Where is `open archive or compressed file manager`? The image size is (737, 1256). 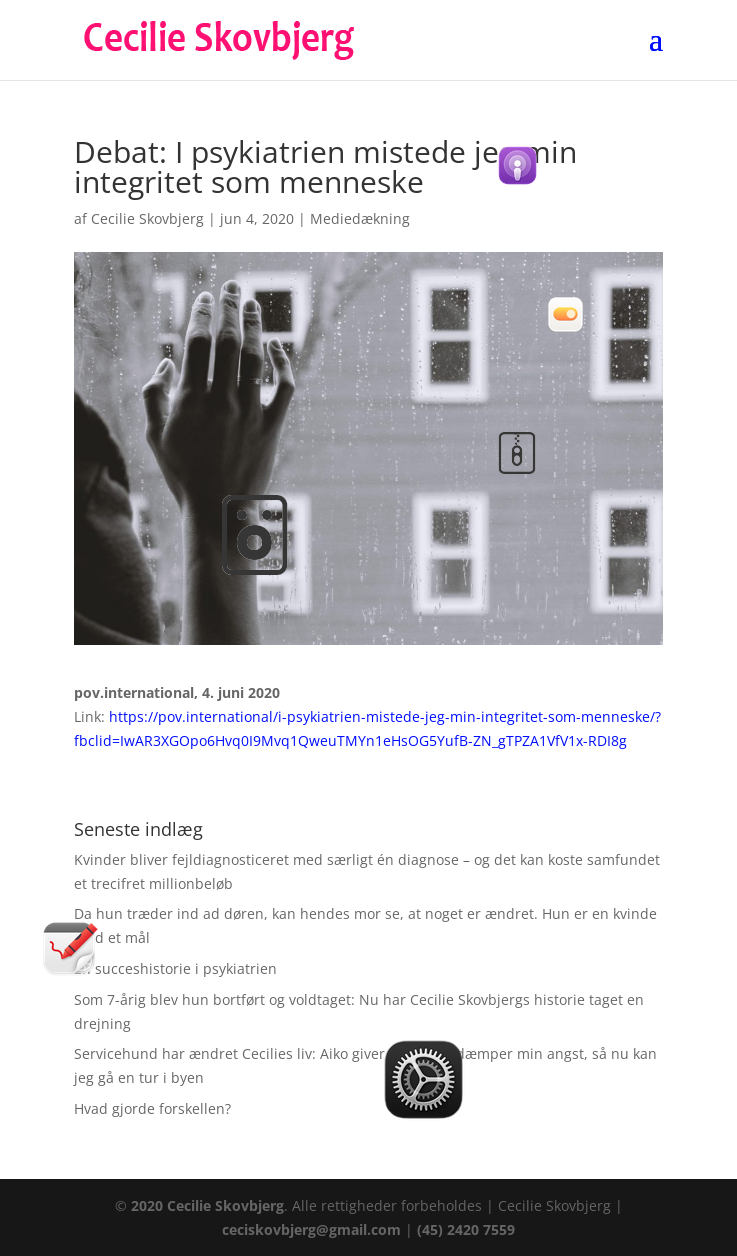
open archive or compressed file manager is located at coordinates (517, 453).